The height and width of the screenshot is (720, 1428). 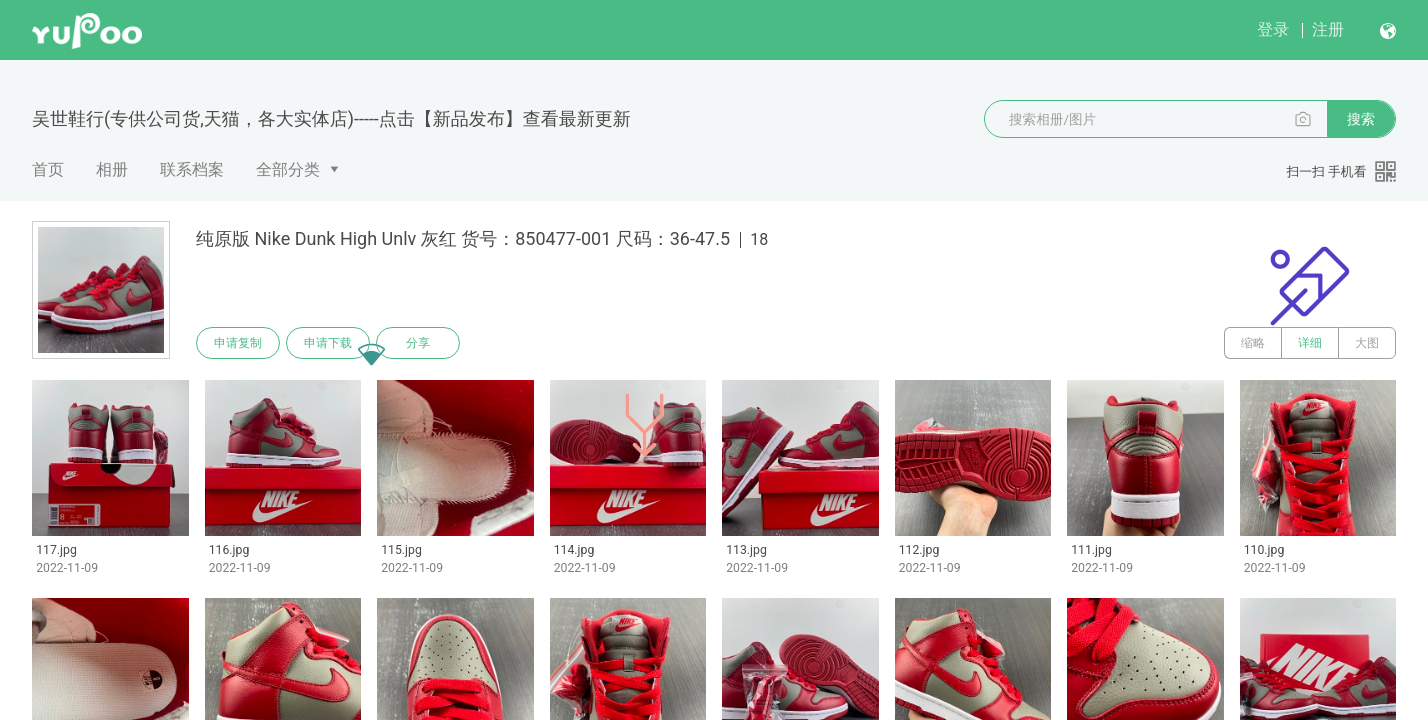 I want to click on indicates moderate wifi signal strength, so click(x=371, y=354).